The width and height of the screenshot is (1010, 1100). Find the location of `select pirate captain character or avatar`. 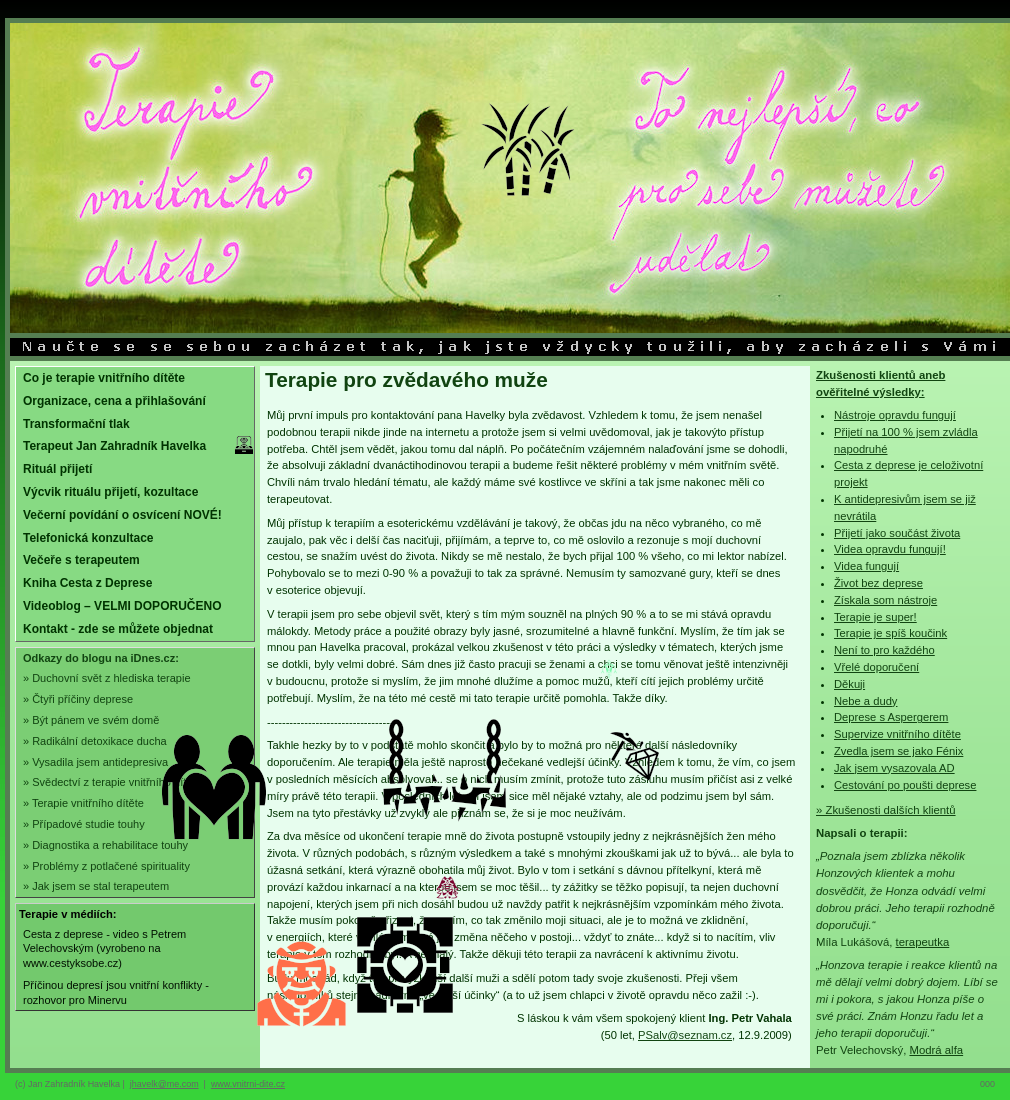

select pirate captain character or avatar is located at coordinates (447, 887).